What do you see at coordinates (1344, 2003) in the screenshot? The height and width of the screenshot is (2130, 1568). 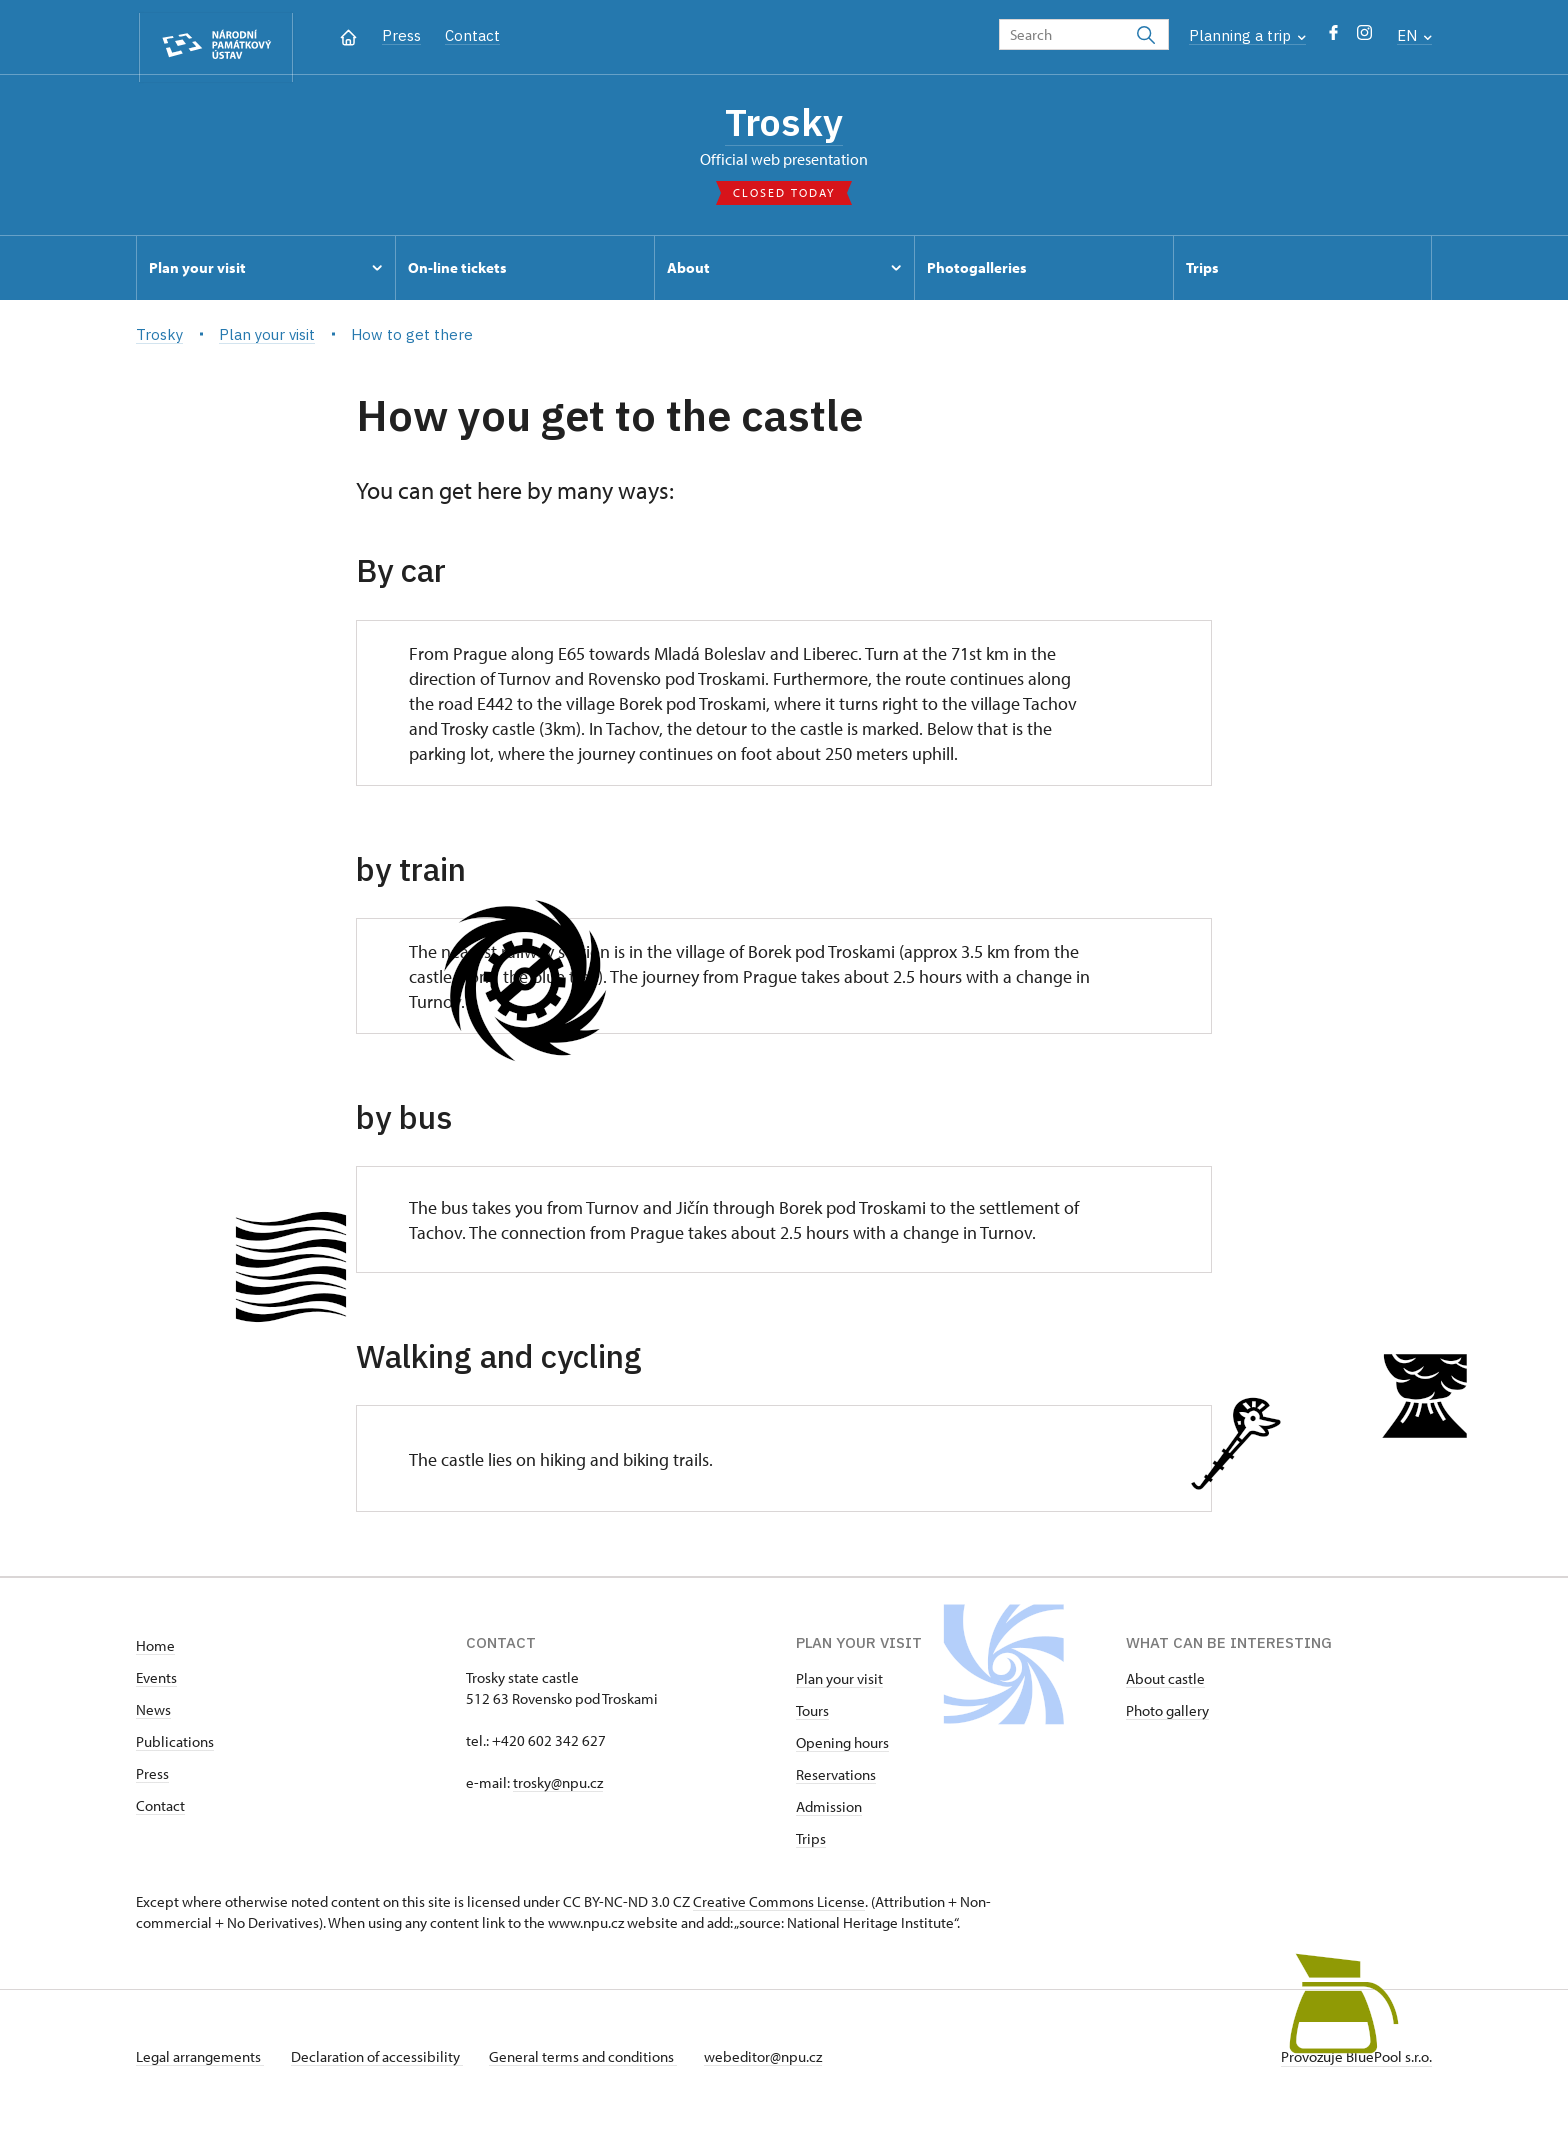 I see `indicates coffee is available or brewing` at bounding box center [1344, 2003].